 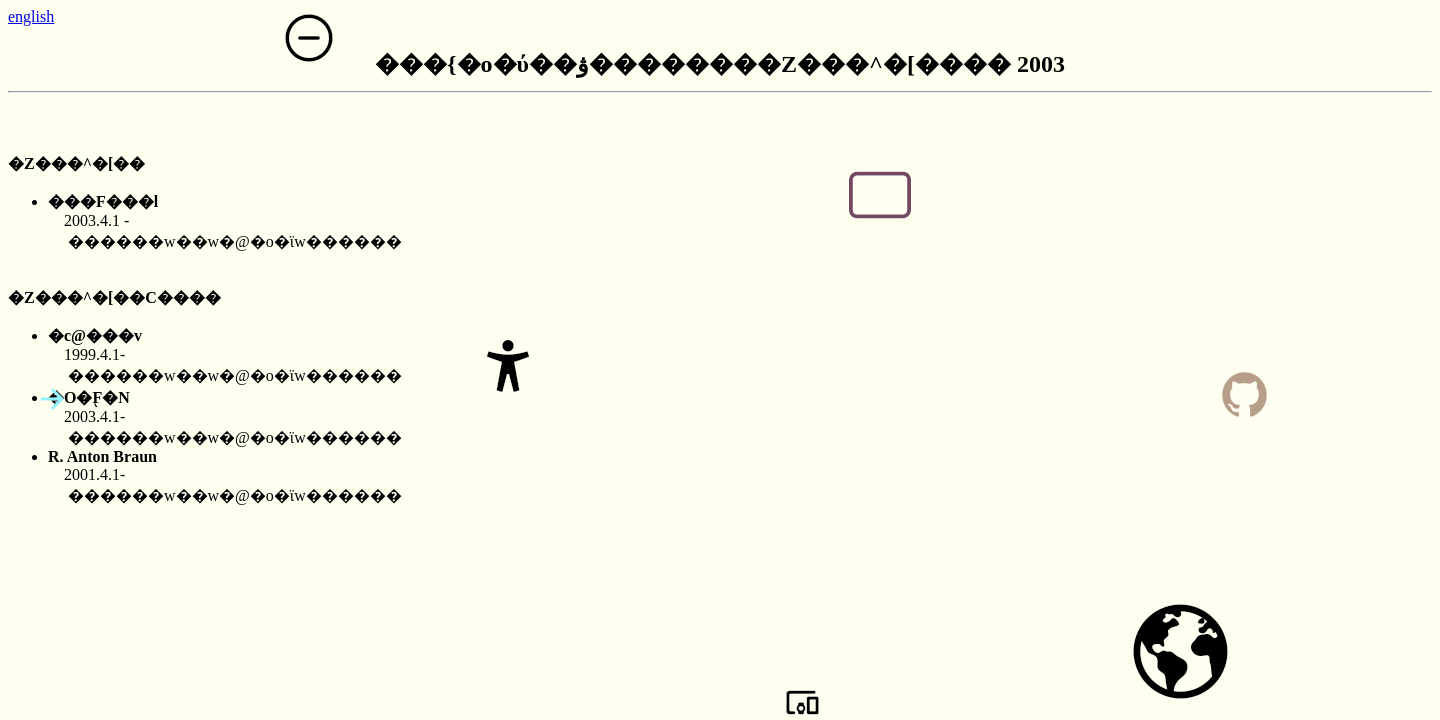 What do you see at coordinates (1244, 394) in the screenshot?
I see `view project on GitHub` at bounding box center [1244, 394].